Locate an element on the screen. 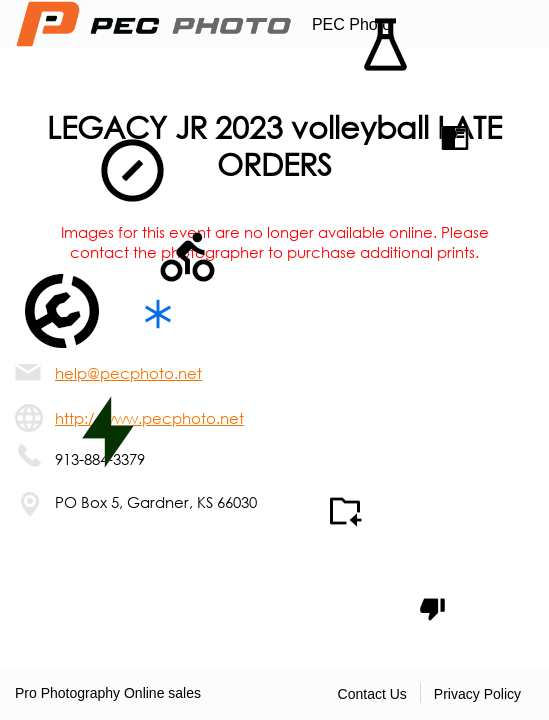 This screenshot has width=549, height=720. view received files or downloads is located at coordinates (345, 511).